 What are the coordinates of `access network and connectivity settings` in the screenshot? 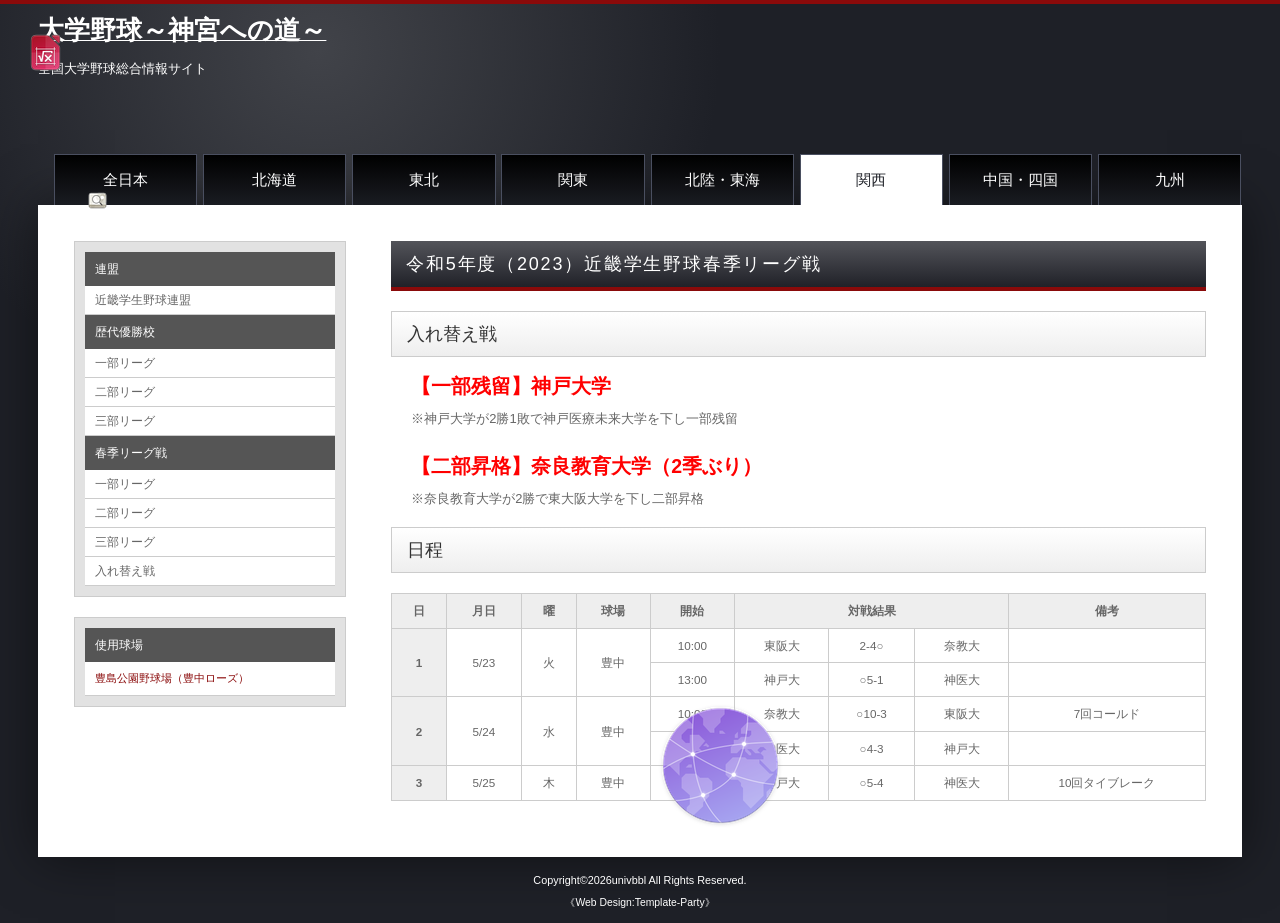 It's located at (720, 765).